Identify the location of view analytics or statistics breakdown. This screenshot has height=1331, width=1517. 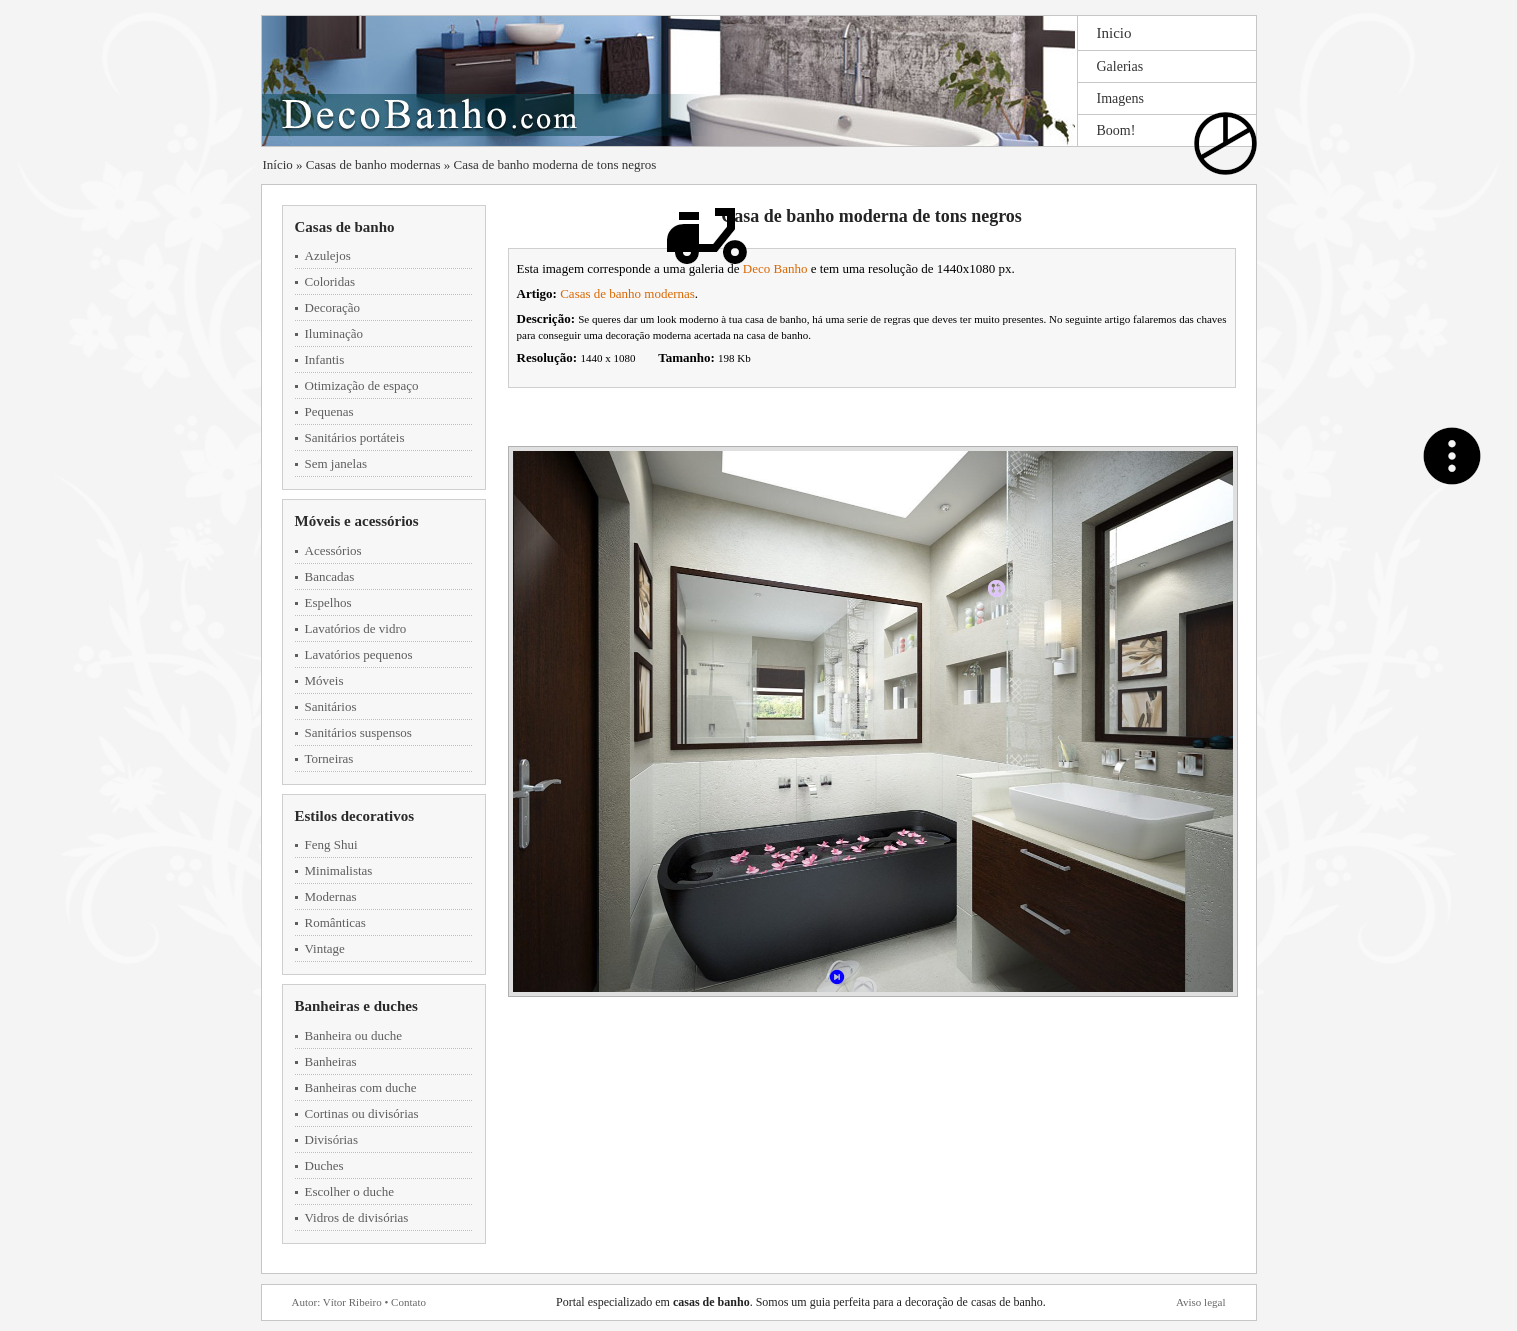
(1225, 143).